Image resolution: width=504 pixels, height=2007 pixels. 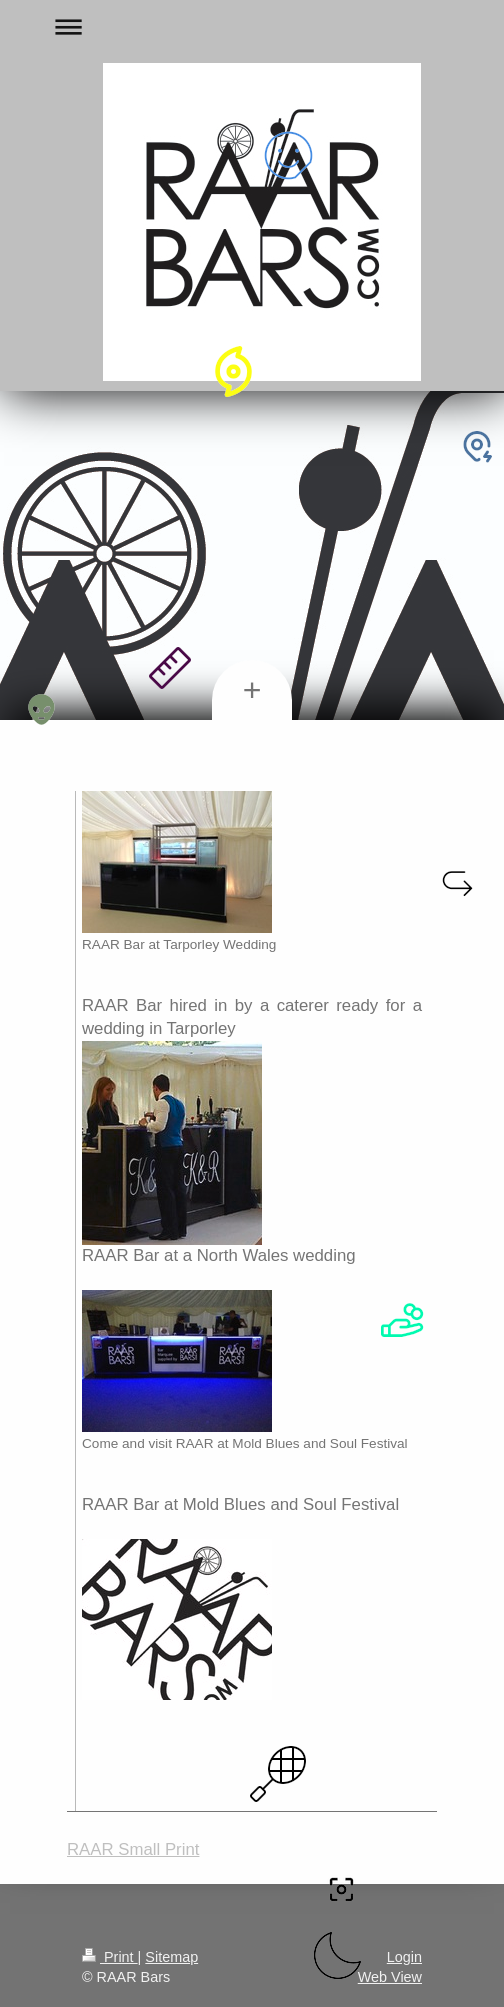 I want to click on add a sticker to your message, so click(x=288, y=155).